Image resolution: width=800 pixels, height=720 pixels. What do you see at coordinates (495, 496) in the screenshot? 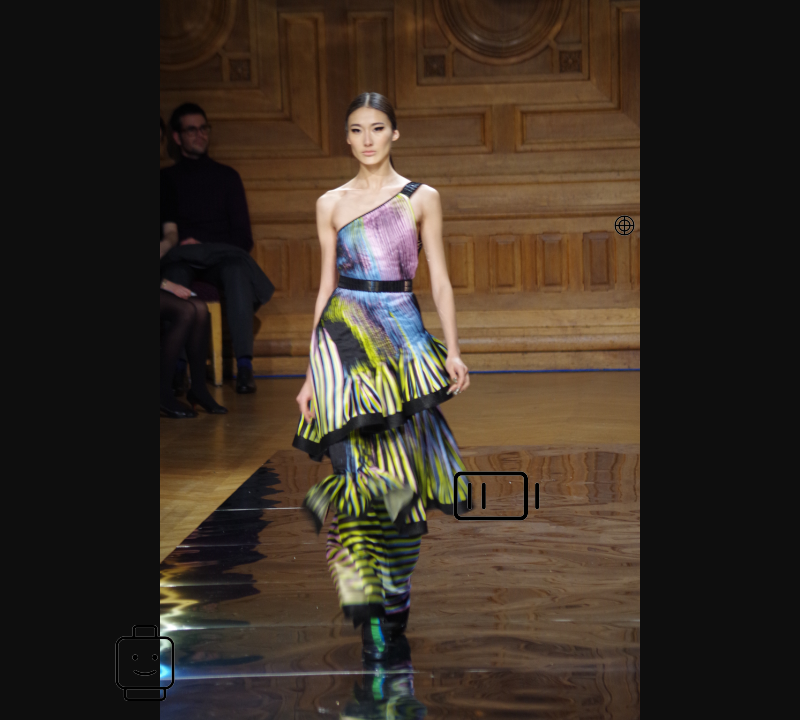
I see `indicates medium battery level` at bounding box center [495, 496].